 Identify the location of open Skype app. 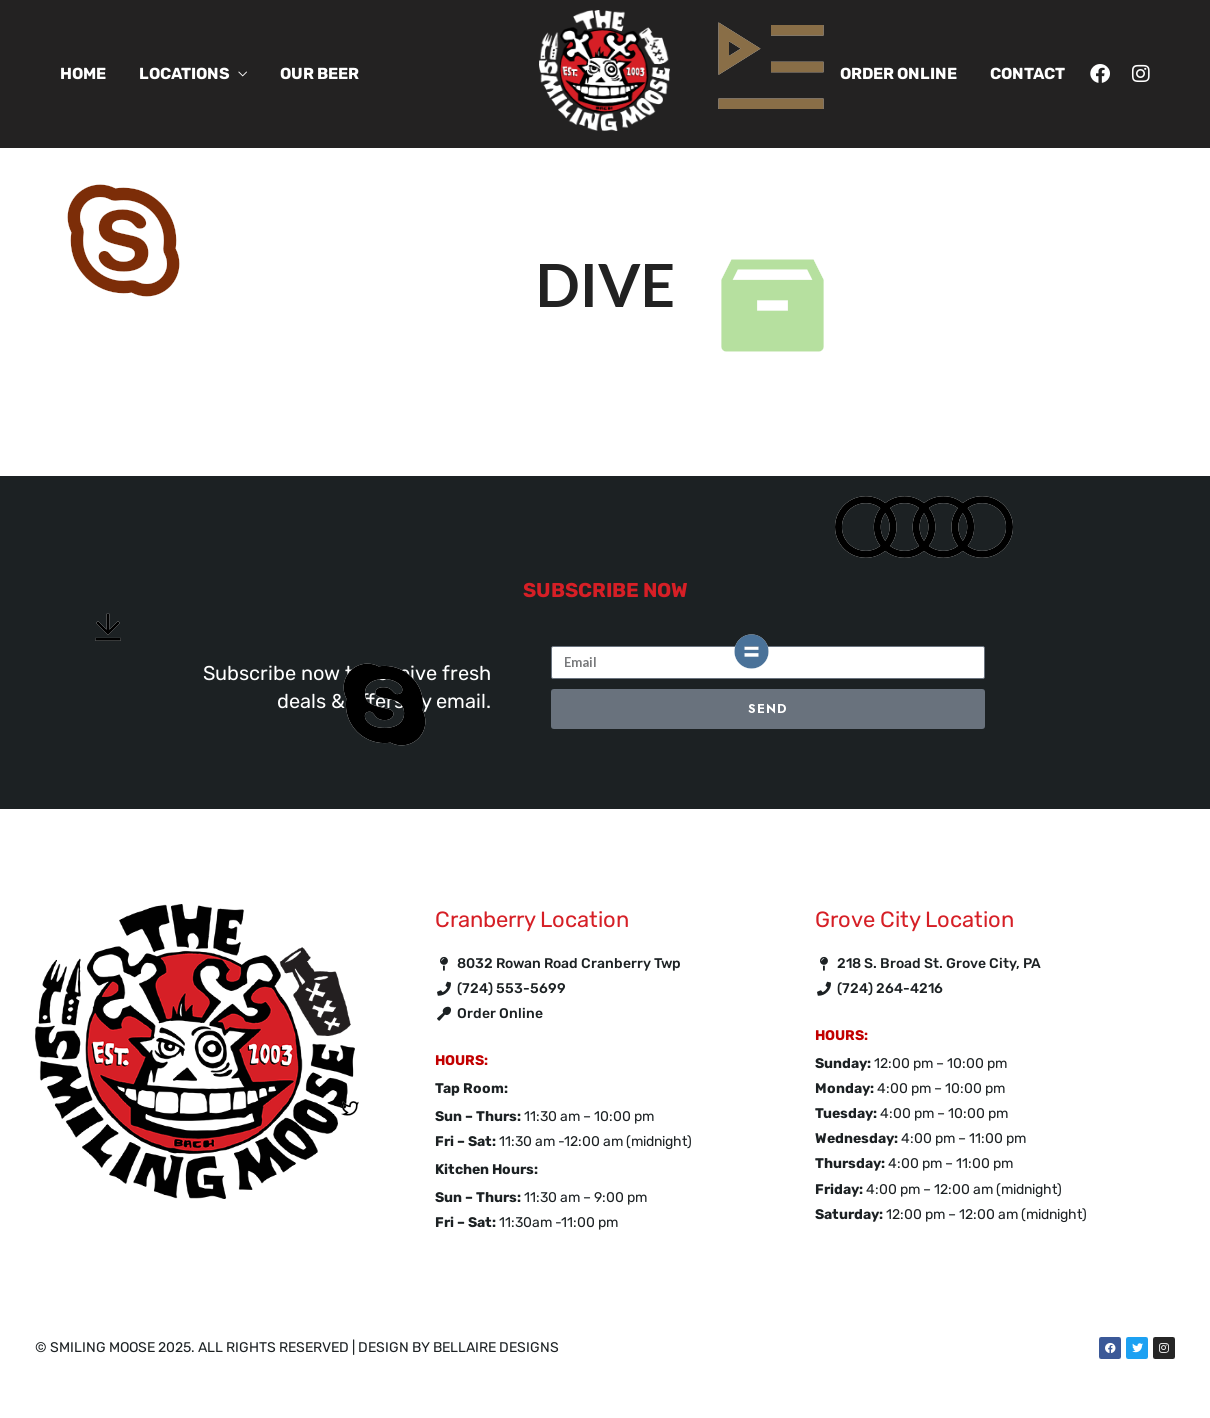
(123, 240).